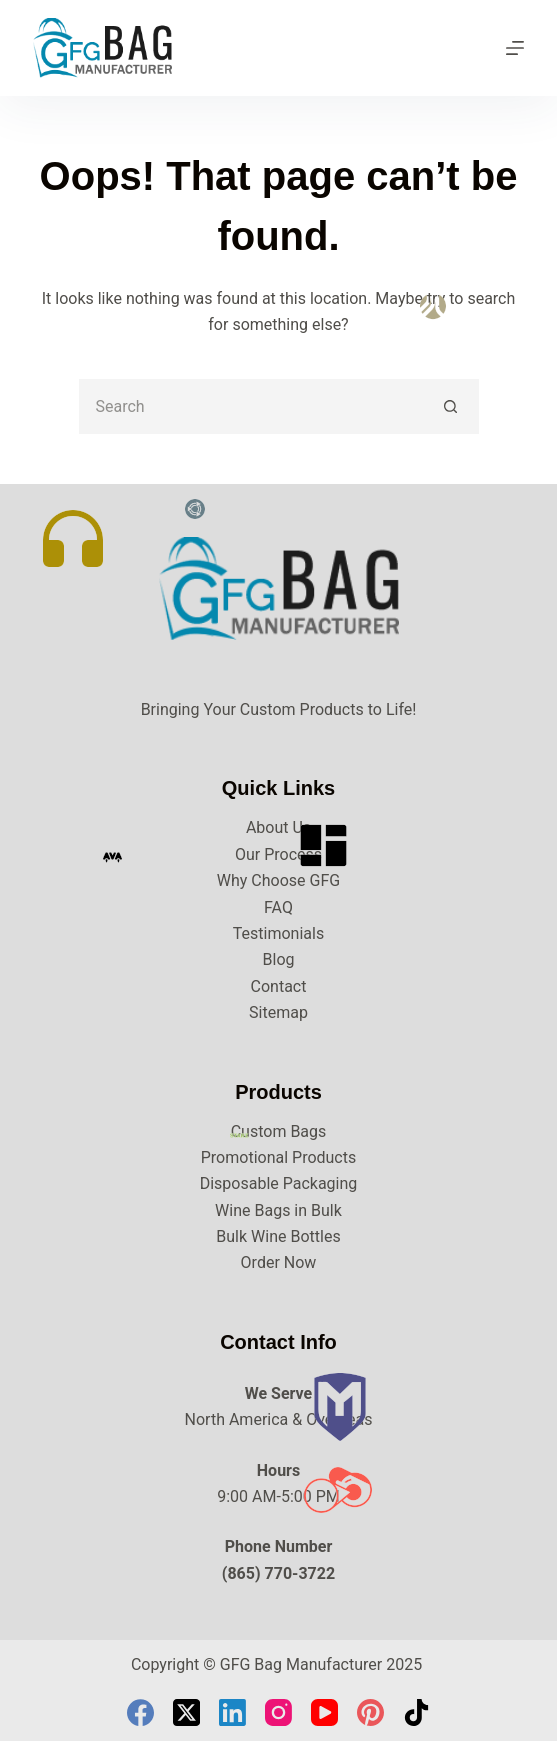 The image size is (557, 1741). What do you see at coordinates (338, 1490) in the screenshot?
I see `open the Crew United platform` at bounding box center [338, 1490].